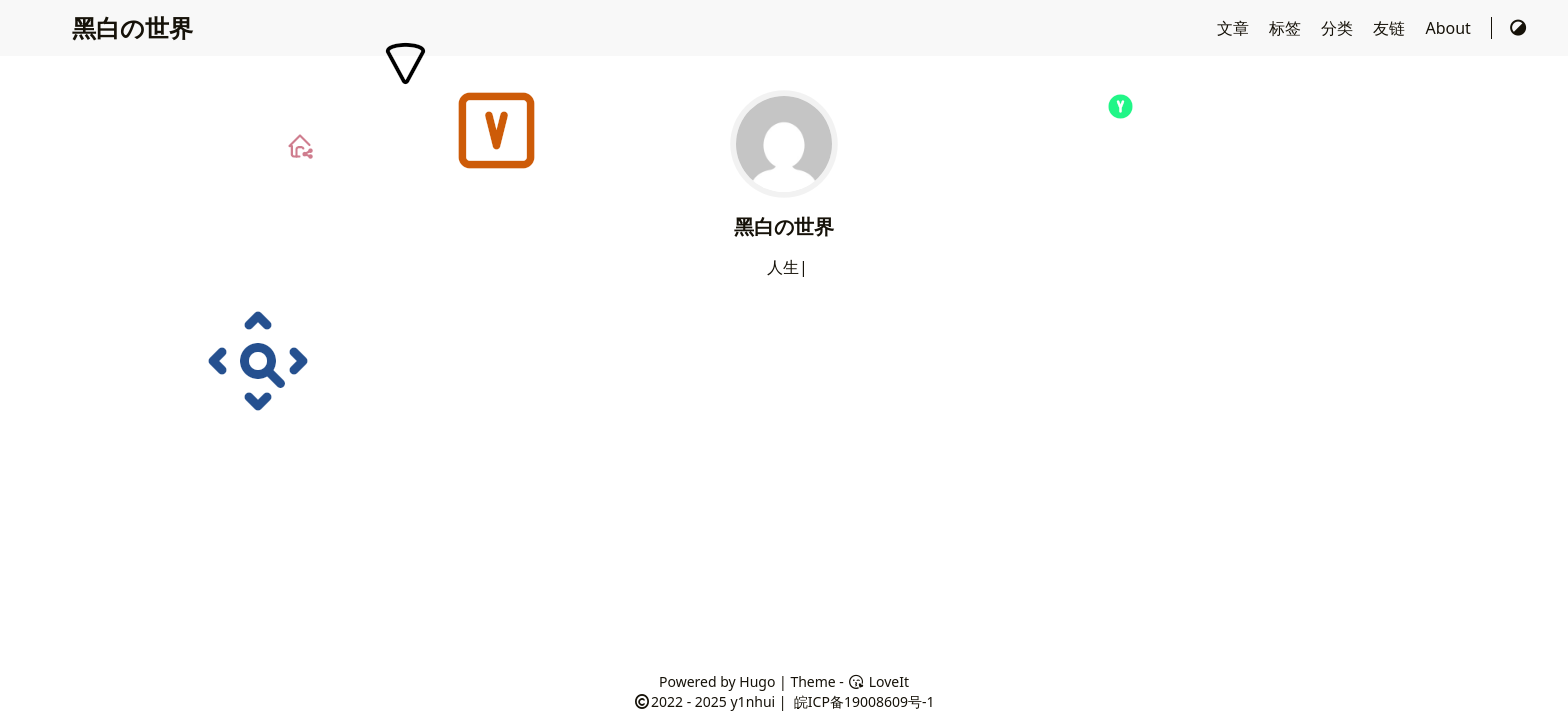 The height and width of the screenshot is (720, 1568). Describe the element at coordinates (405, 64) in the screenshot. I see `indicates a cone or triangular marker` at that location.